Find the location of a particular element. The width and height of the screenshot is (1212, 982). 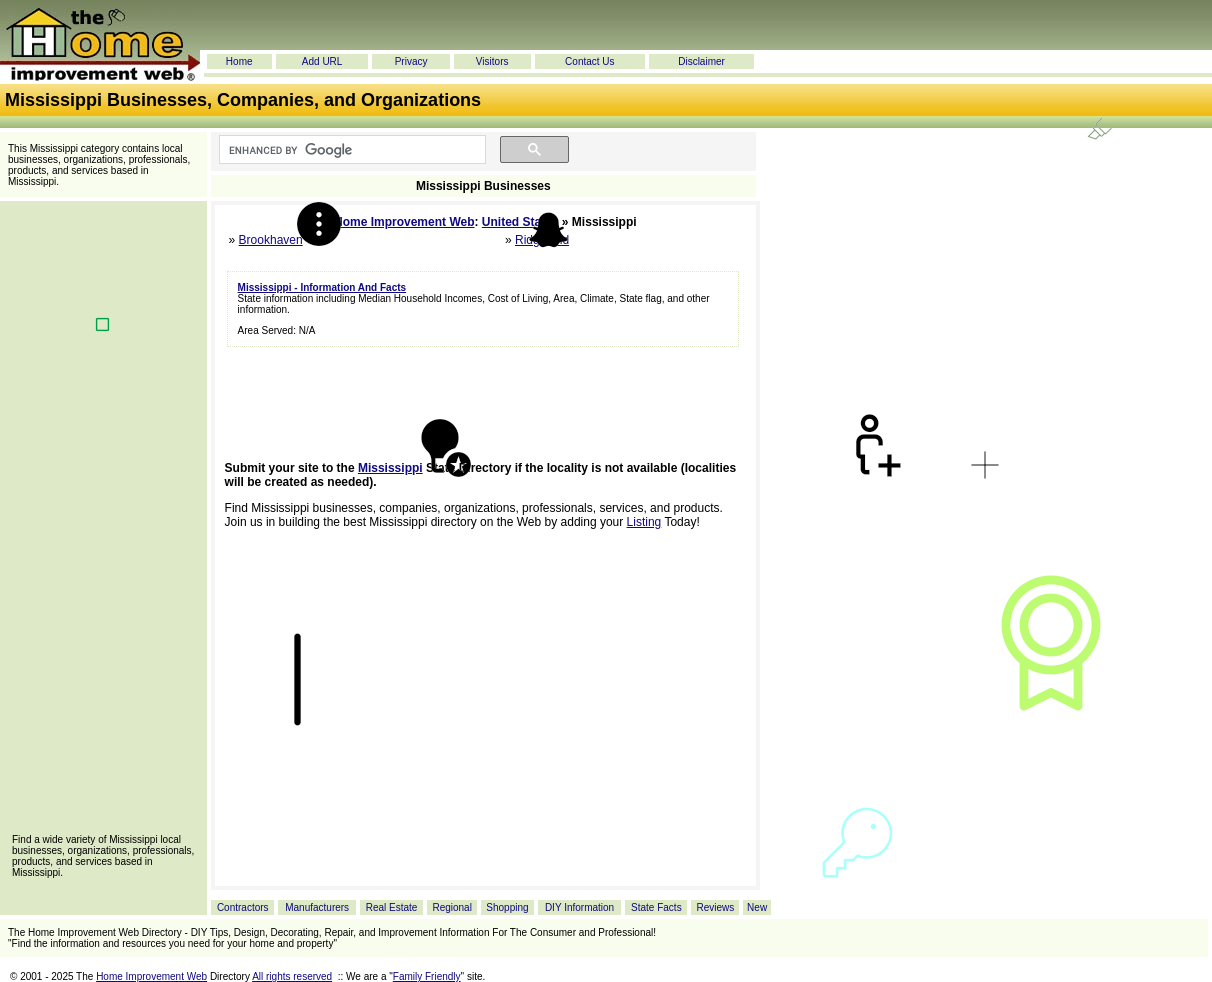

apply suggested quick fix automatically is located at coordinates (442, 448).